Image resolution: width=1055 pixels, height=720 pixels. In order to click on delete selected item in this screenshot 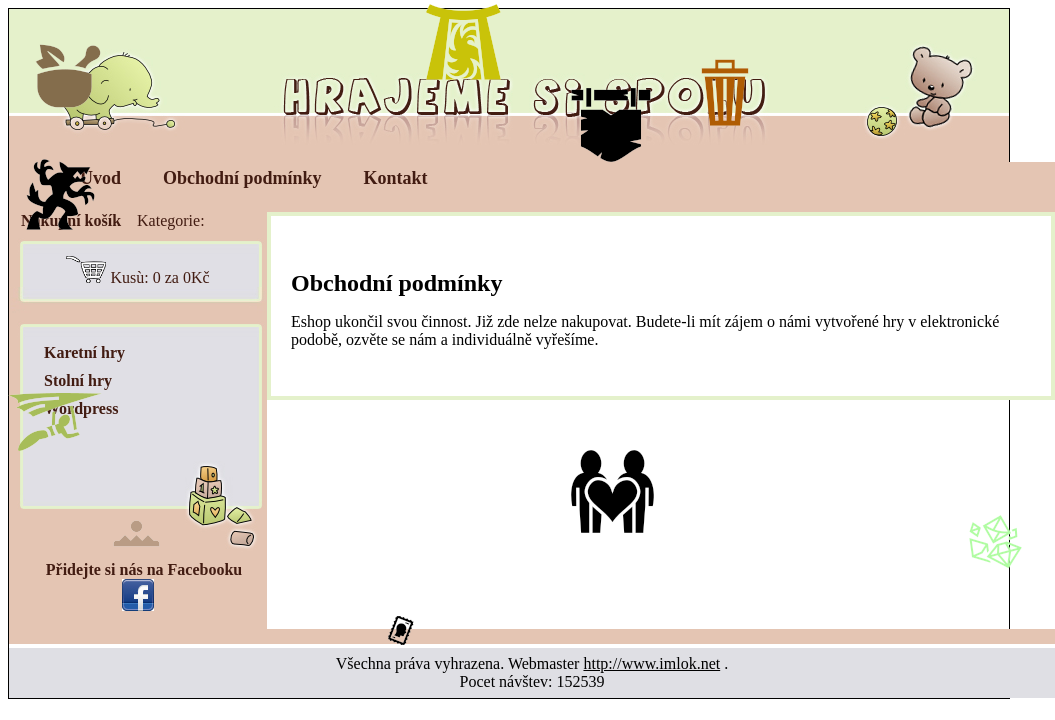, I will do `click(725, 86)`.